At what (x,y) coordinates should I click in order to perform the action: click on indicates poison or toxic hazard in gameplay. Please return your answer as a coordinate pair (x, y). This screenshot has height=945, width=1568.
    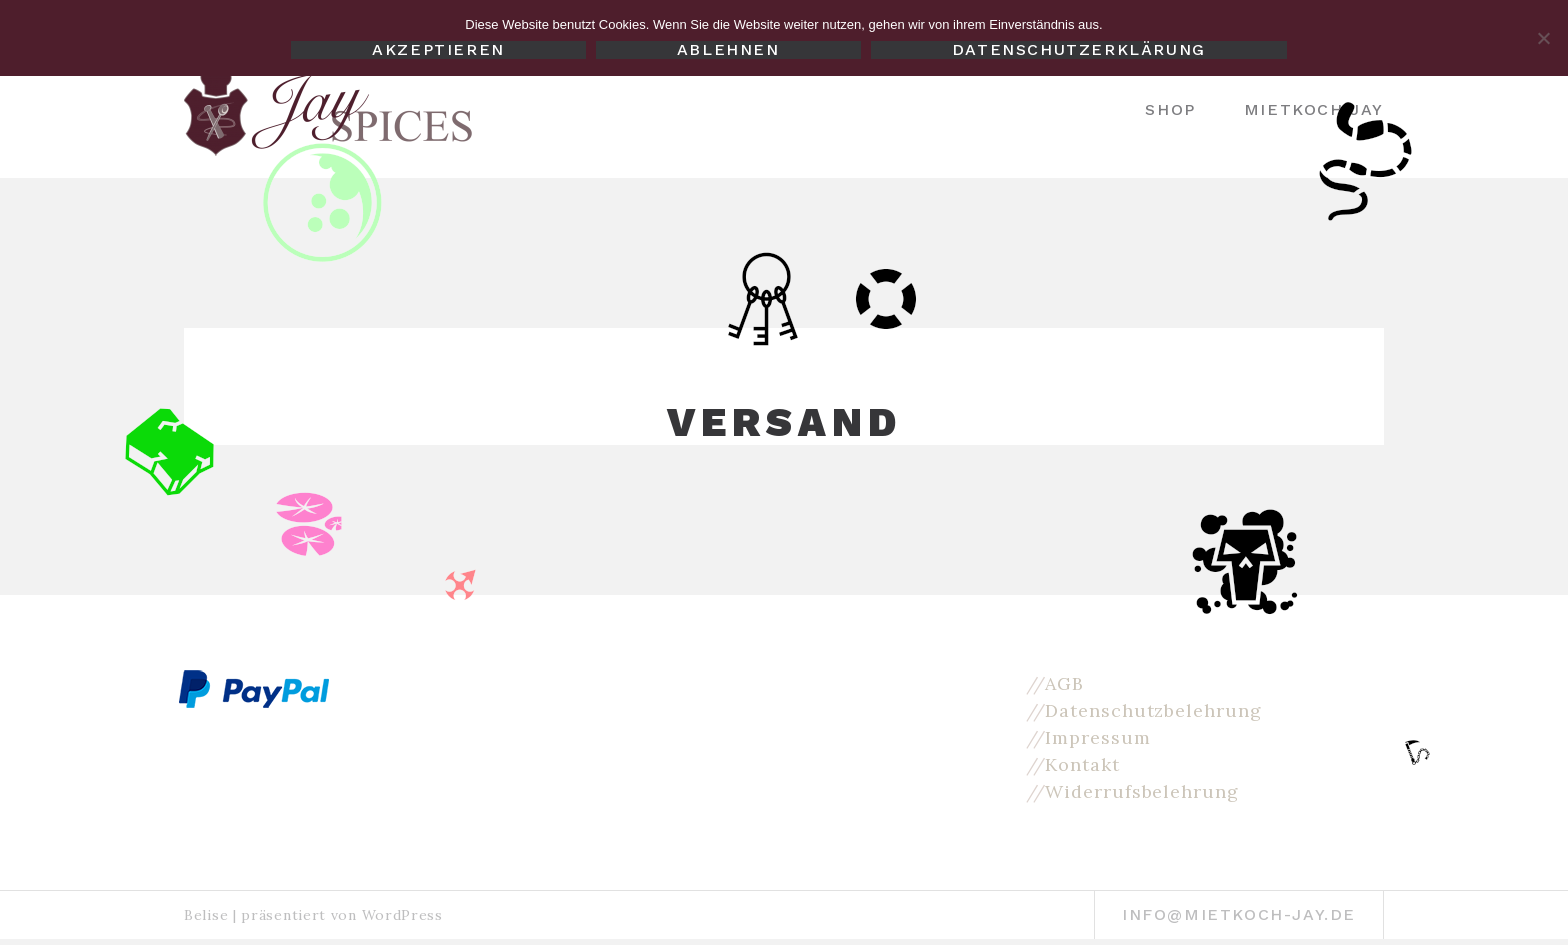
    Looking at the image, I should click on (1245, 562).